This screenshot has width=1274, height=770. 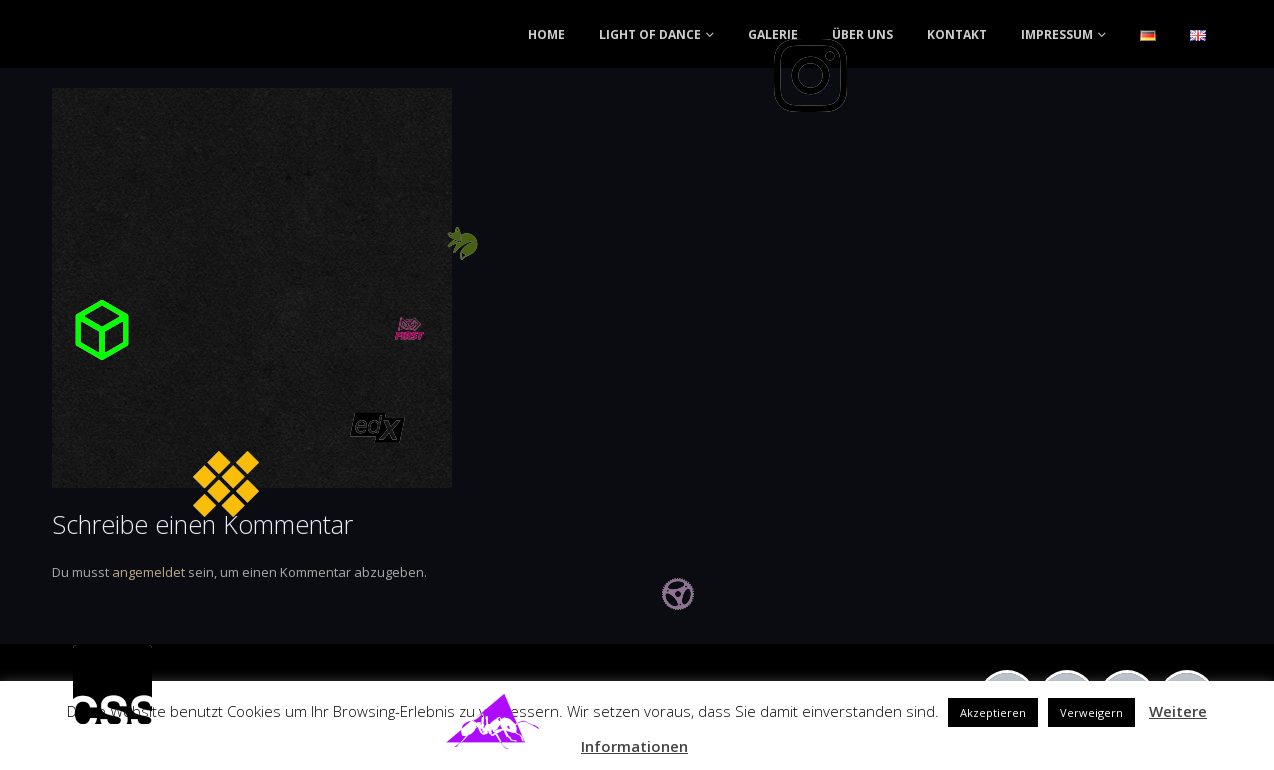 I want to click on open the Kitsu anime tracking app, so click(x=462, y=243).